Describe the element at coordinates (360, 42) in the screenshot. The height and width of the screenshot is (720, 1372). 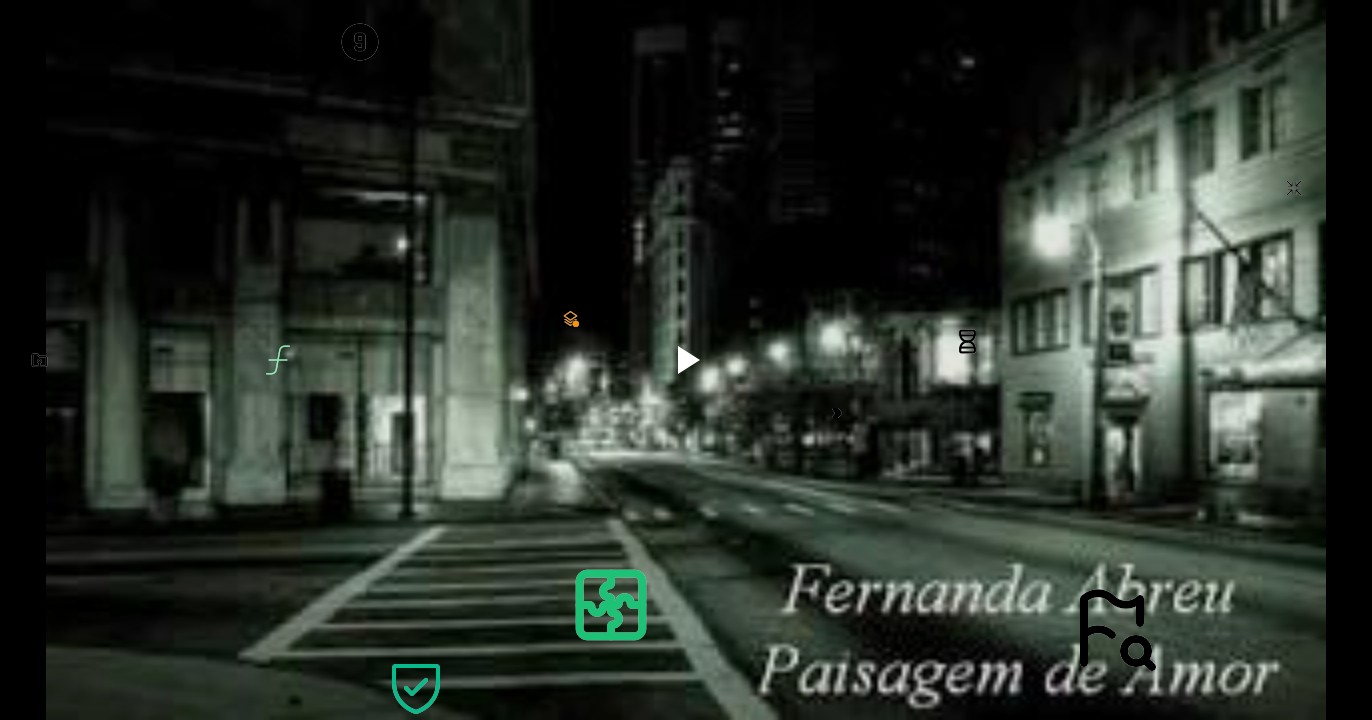
I see `indicates item number 9 in a numbered list or sequence` at that location.